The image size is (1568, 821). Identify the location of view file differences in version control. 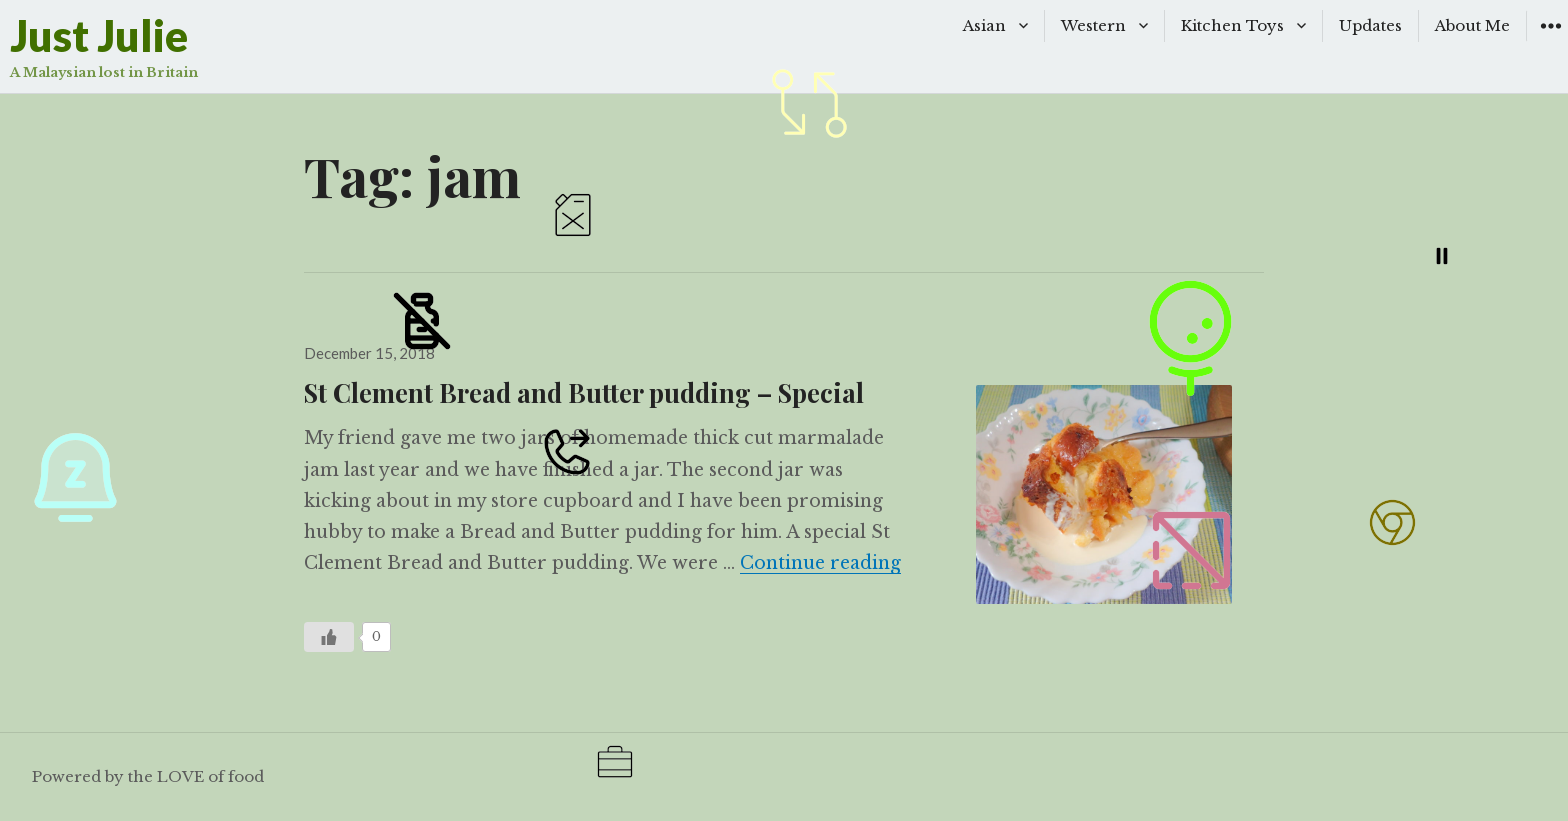
(809, 103).